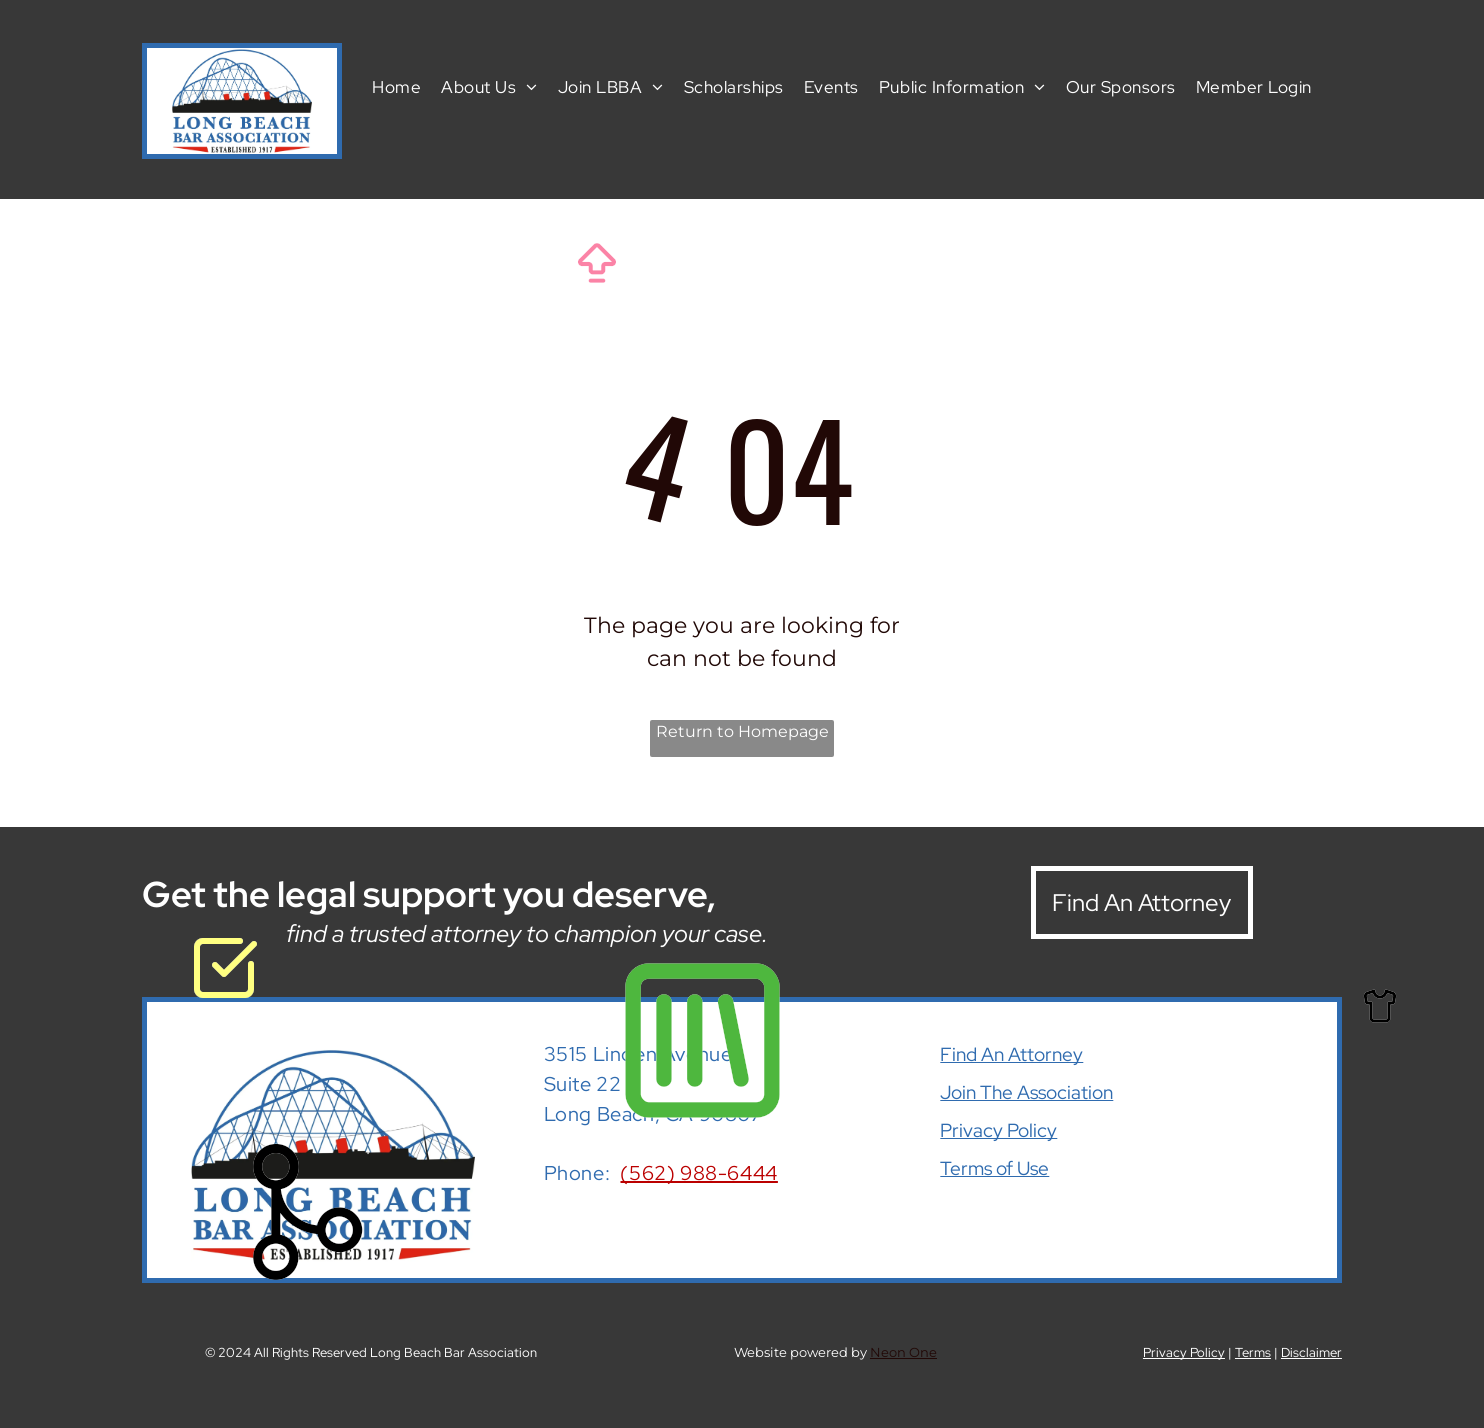  Describe the element at coordinates (702, 1040) in the screenshot. I see `access your media library` at that location.